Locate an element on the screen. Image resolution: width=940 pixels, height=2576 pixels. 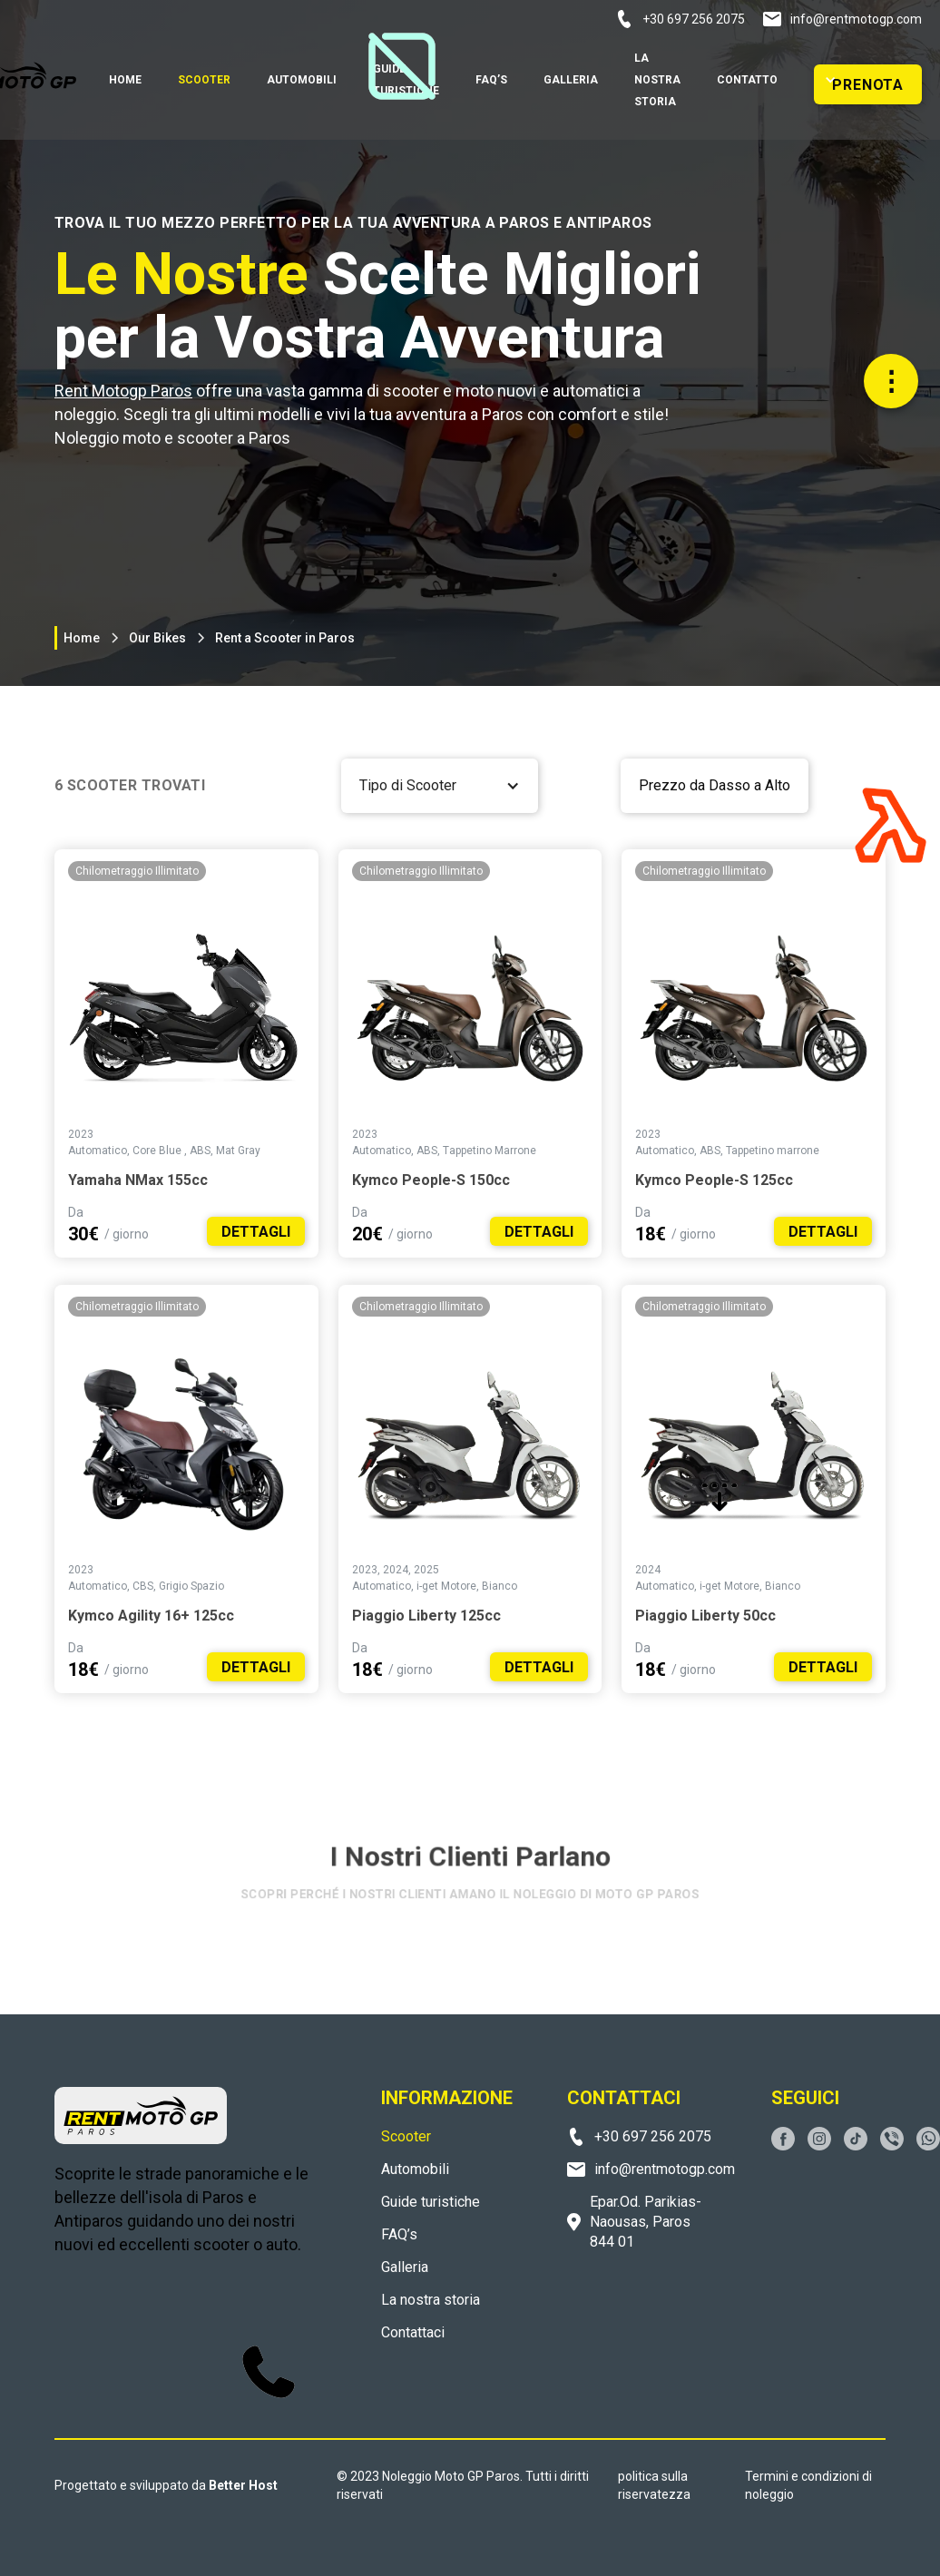
tumble dry not recommended is located at coordinates (402, 66).